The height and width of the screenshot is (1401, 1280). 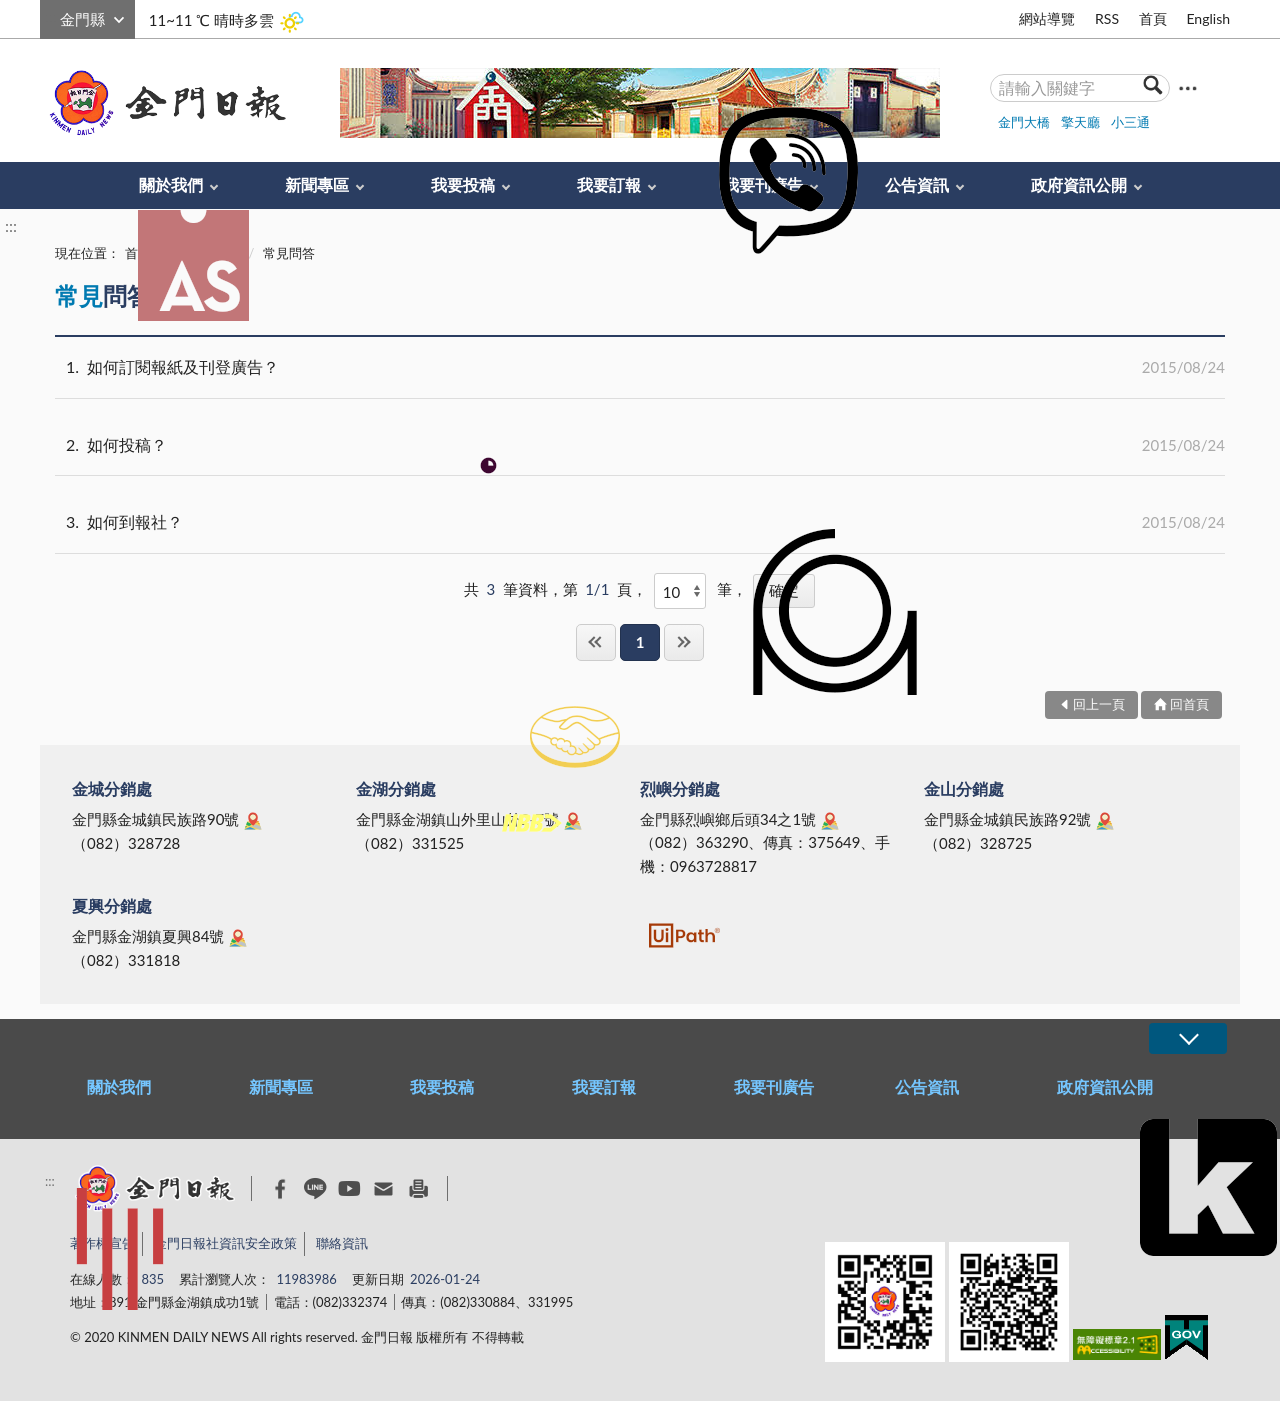 What do you see at coordinates (684, 935) in the screenshot?
I see `UiPath automation platform logo` at bounding box center [684, 935].